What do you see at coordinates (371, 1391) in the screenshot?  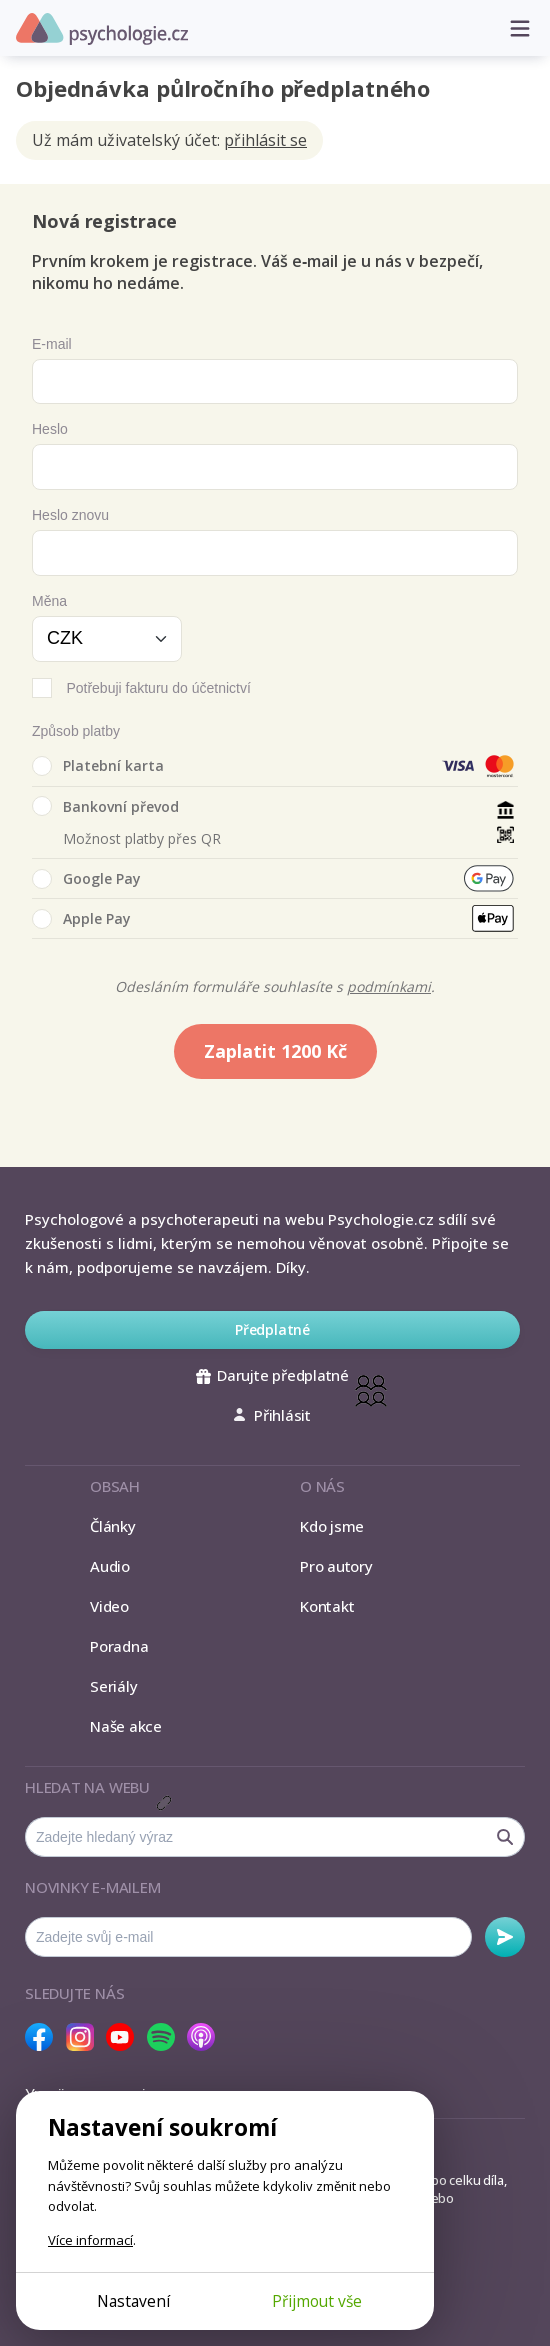 I see `view all team members` at bounding box center [371, 1391].